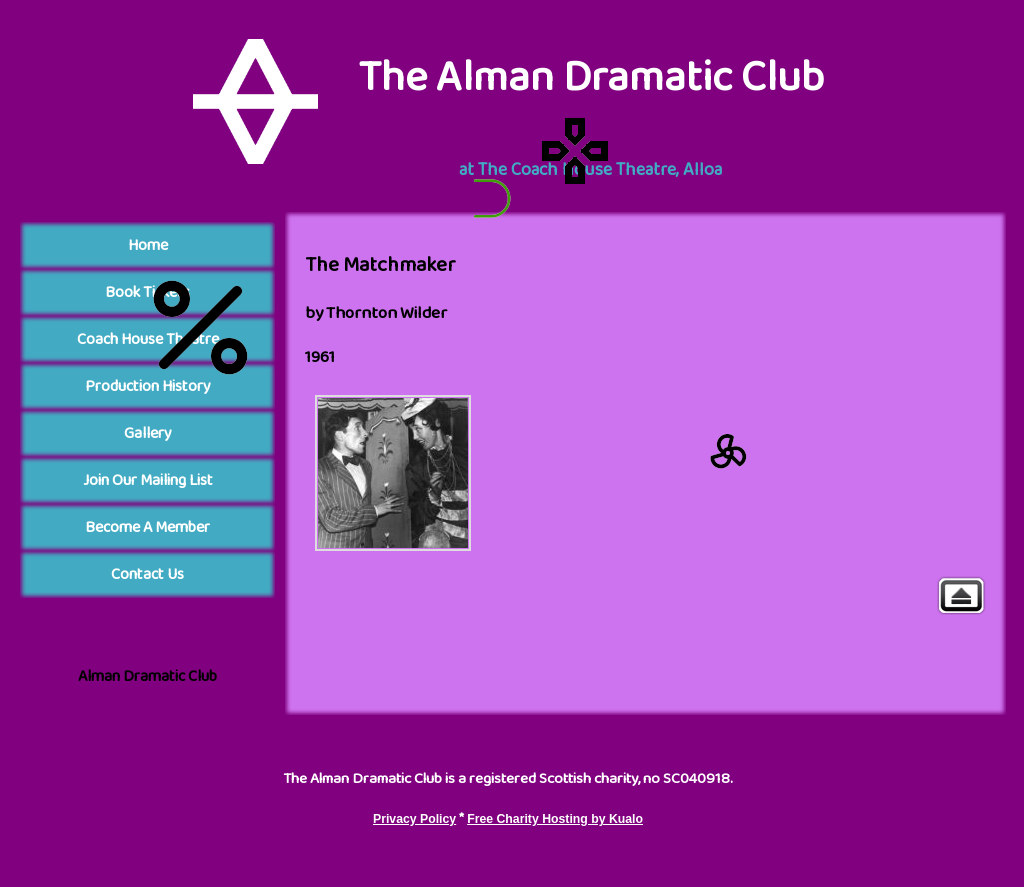 The height and width of the screenshot is (887, 1024). What do you see at coordinates (728, 453) in the screenshot?
I see `control fan or ventilation settings` at bounding box center [728, 453].